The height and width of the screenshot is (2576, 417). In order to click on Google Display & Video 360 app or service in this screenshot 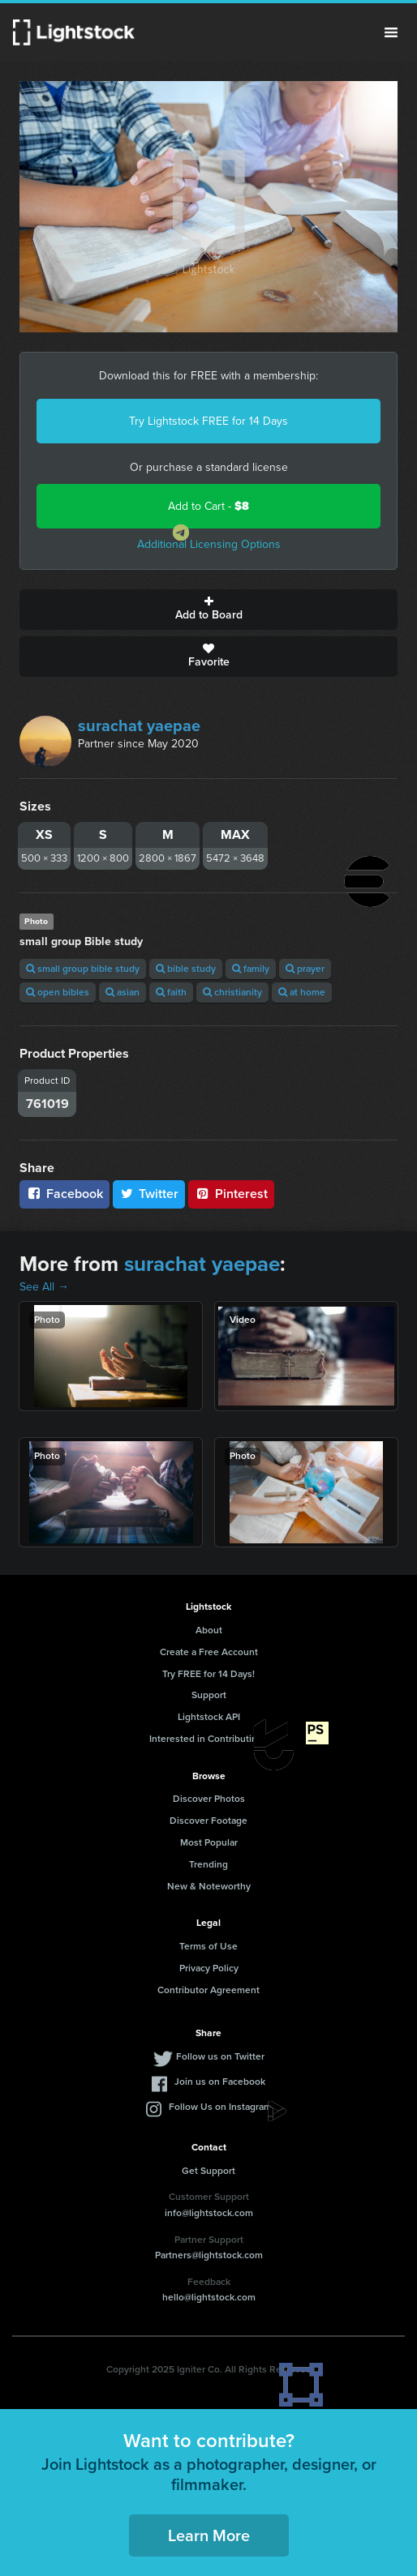, I will do `click(277, 2111)`.